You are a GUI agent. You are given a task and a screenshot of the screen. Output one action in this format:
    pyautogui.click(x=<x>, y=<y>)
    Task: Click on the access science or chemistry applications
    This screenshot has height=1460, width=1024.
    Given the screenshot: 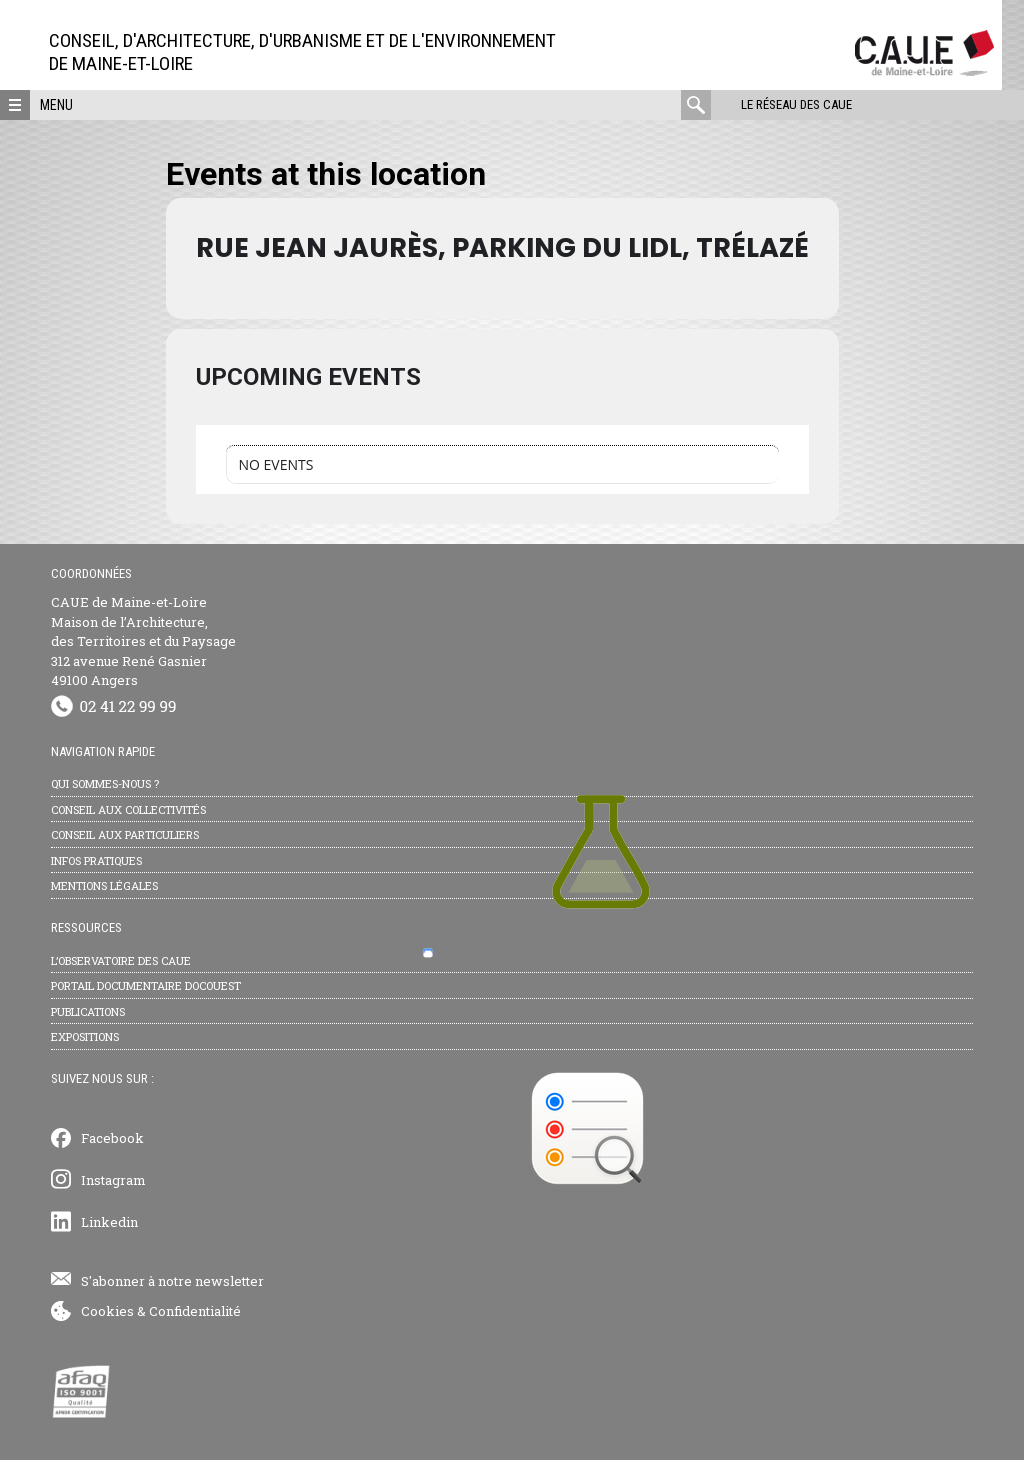 What is the action you would take?
    pyautogui.click(x=601, y=852)
    